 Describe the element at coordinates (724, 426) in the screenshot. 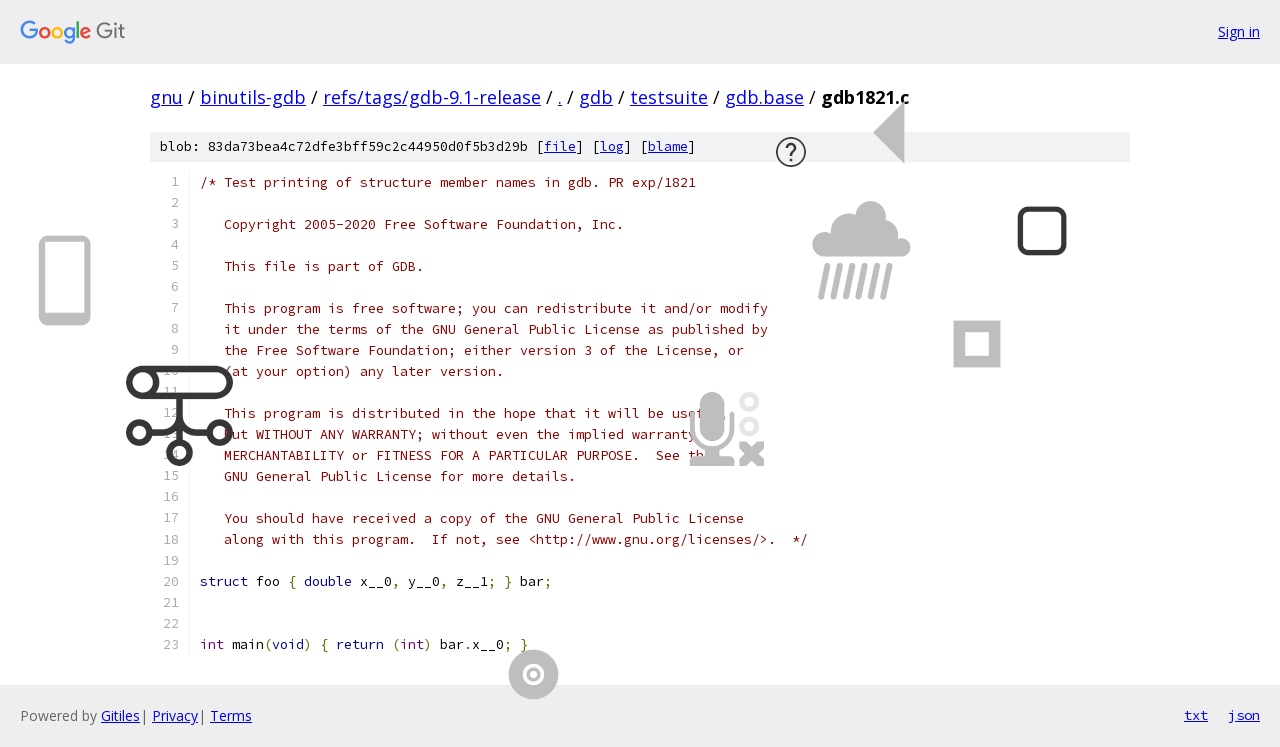

I see `microphone is muted` at that location.